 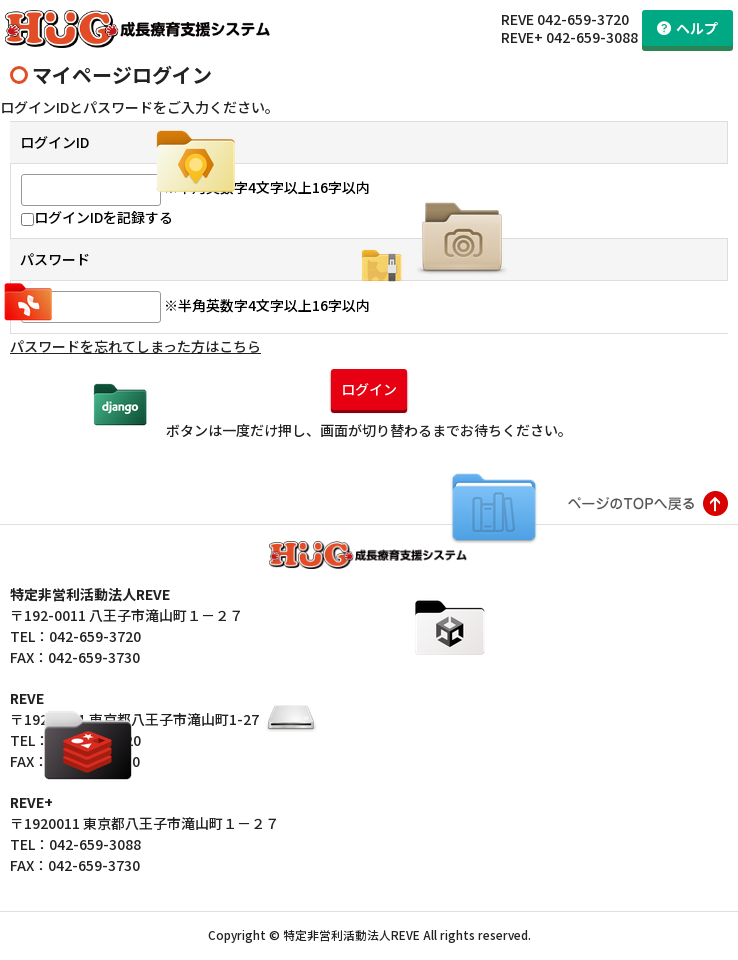 What do you see at coordinates (120, 406) in the screenshot?
I see `open django project folder` at bounding box center [120, 406].